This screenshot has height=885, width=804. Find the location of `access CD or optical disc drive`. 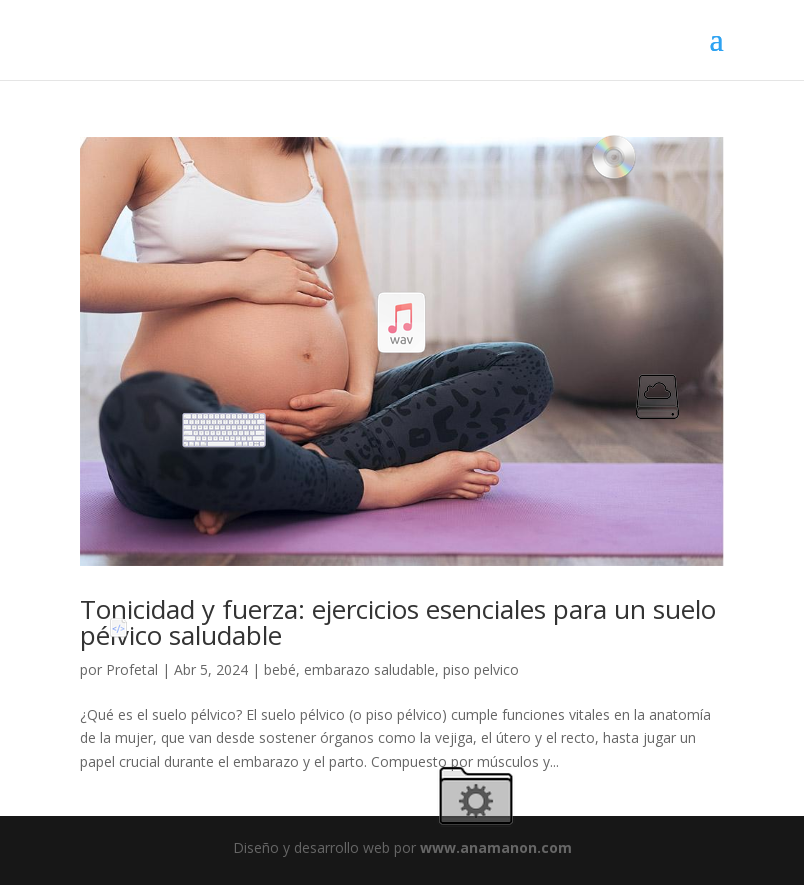

access CD or optical disc drive is located at coordinates (614, 158).